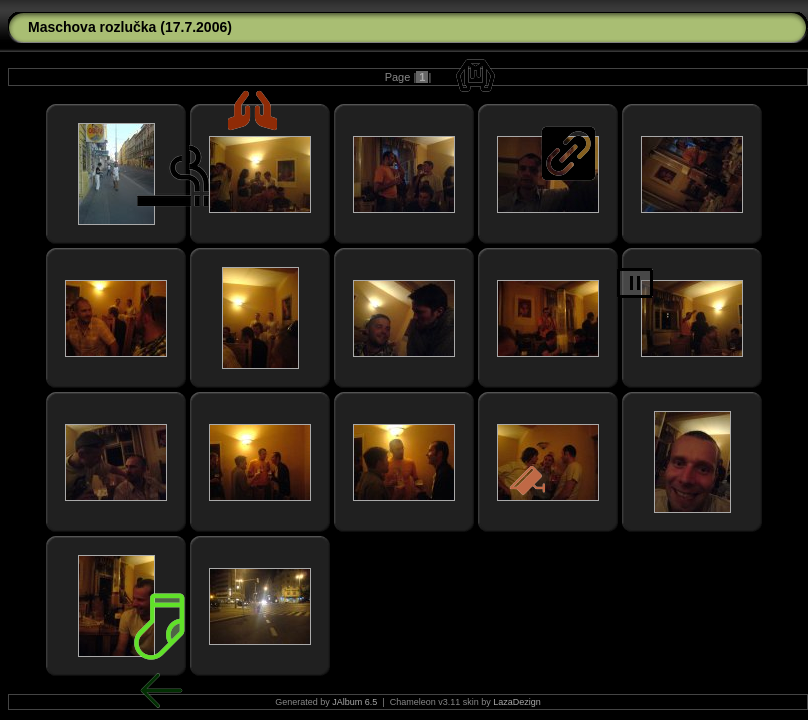 This screenshot has width=808, height=720. What do you see at coordinates (568, 153) in the screenshot?
I see `copy link to clipboard` at bounding box center [568, 153].